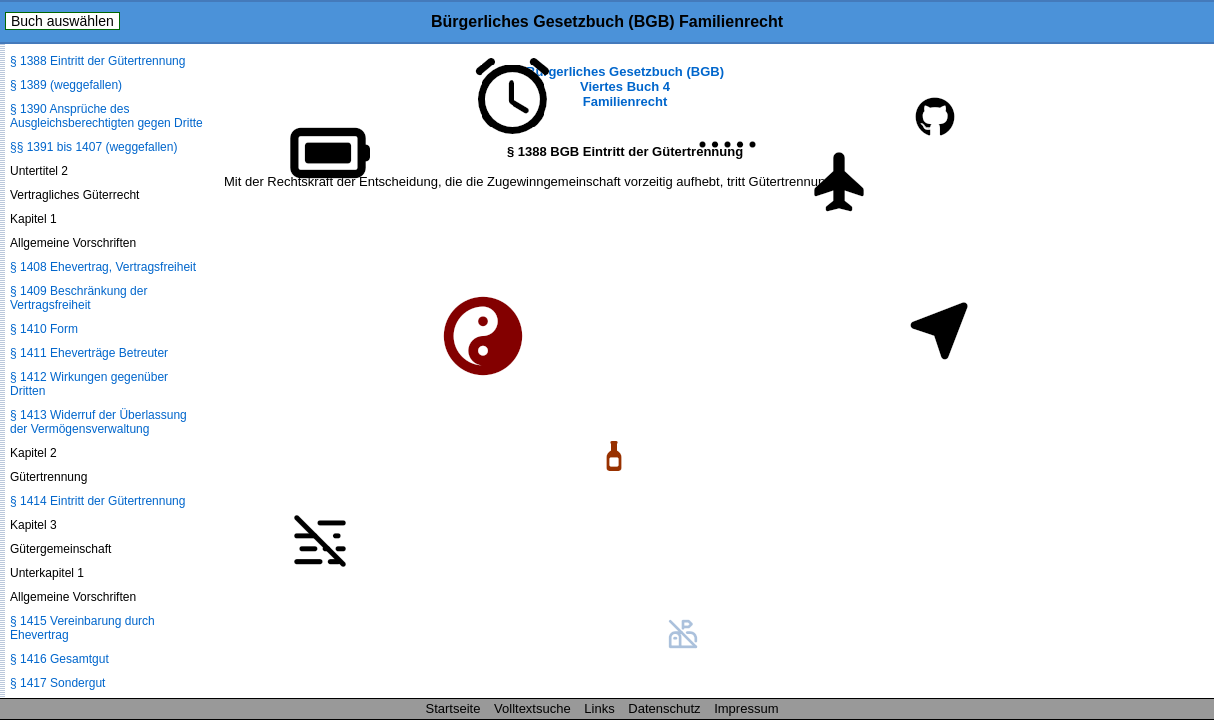  Describe the element at coordinates (839, 182) in the screenshot. I see `book or search for flights` at that location.